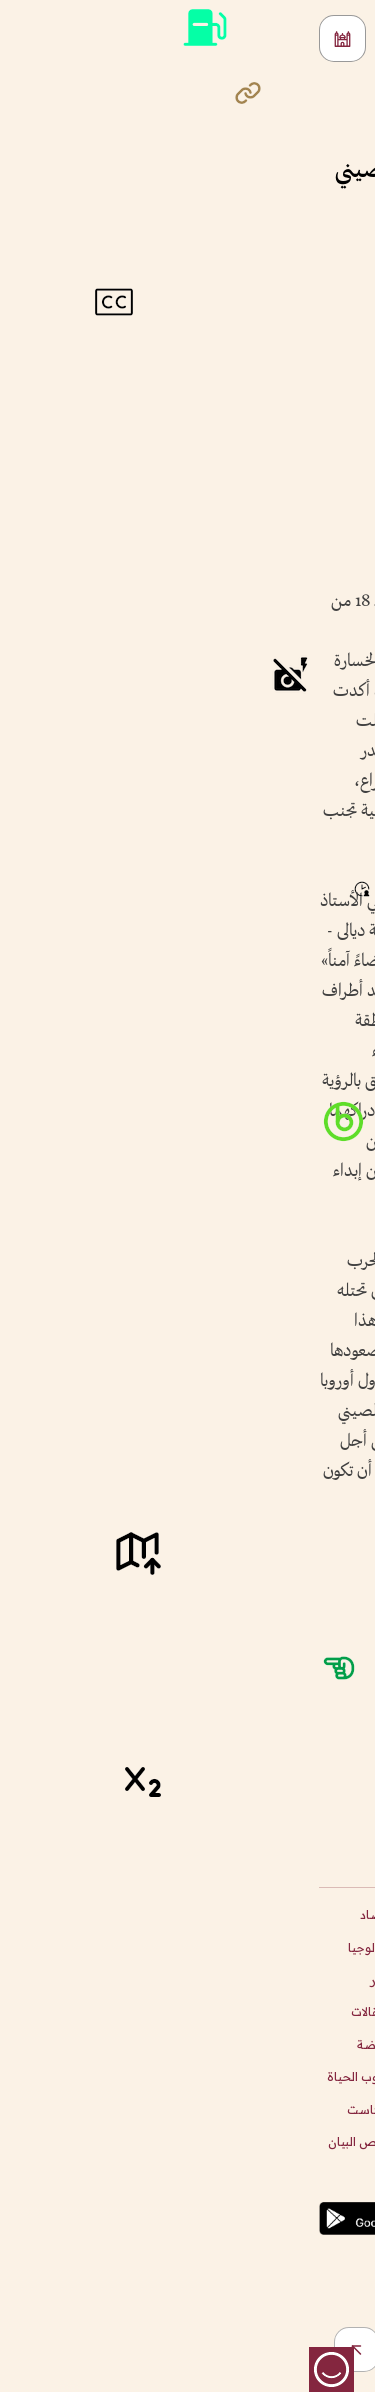  I want to click on enable closed captions for video content, so click(114, 302).